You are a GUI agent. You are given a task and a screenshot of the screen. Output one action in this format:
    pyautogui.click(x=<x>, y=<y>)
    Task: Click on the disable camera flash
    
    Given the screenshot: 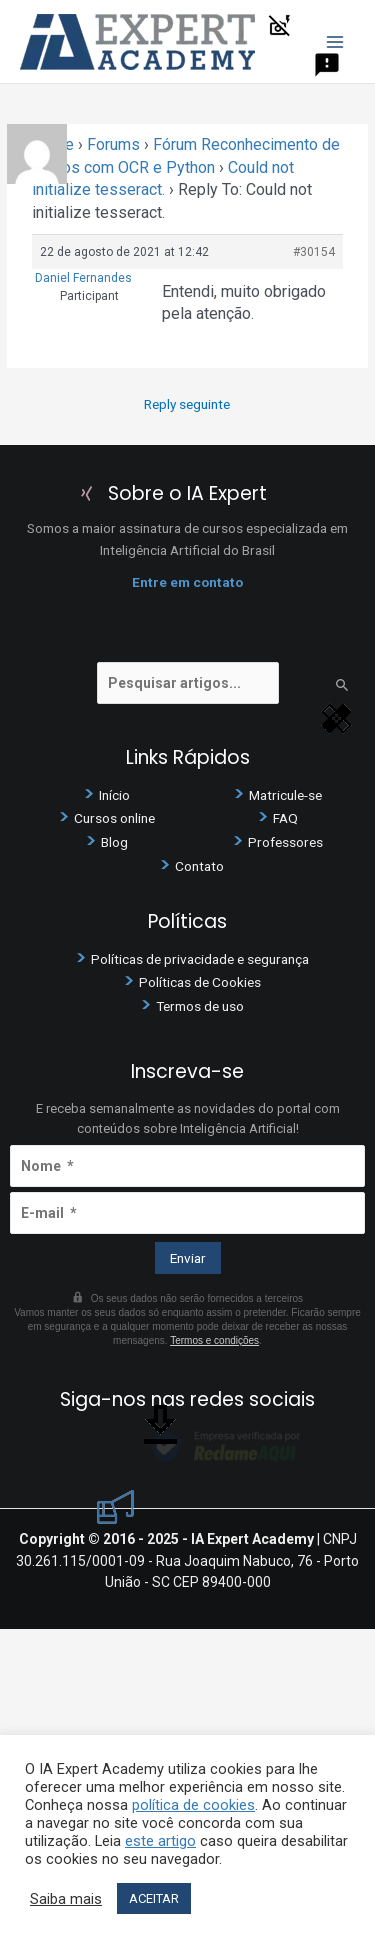 What is the action you would take?
    pyautogui.click(x=280, y=25)
    